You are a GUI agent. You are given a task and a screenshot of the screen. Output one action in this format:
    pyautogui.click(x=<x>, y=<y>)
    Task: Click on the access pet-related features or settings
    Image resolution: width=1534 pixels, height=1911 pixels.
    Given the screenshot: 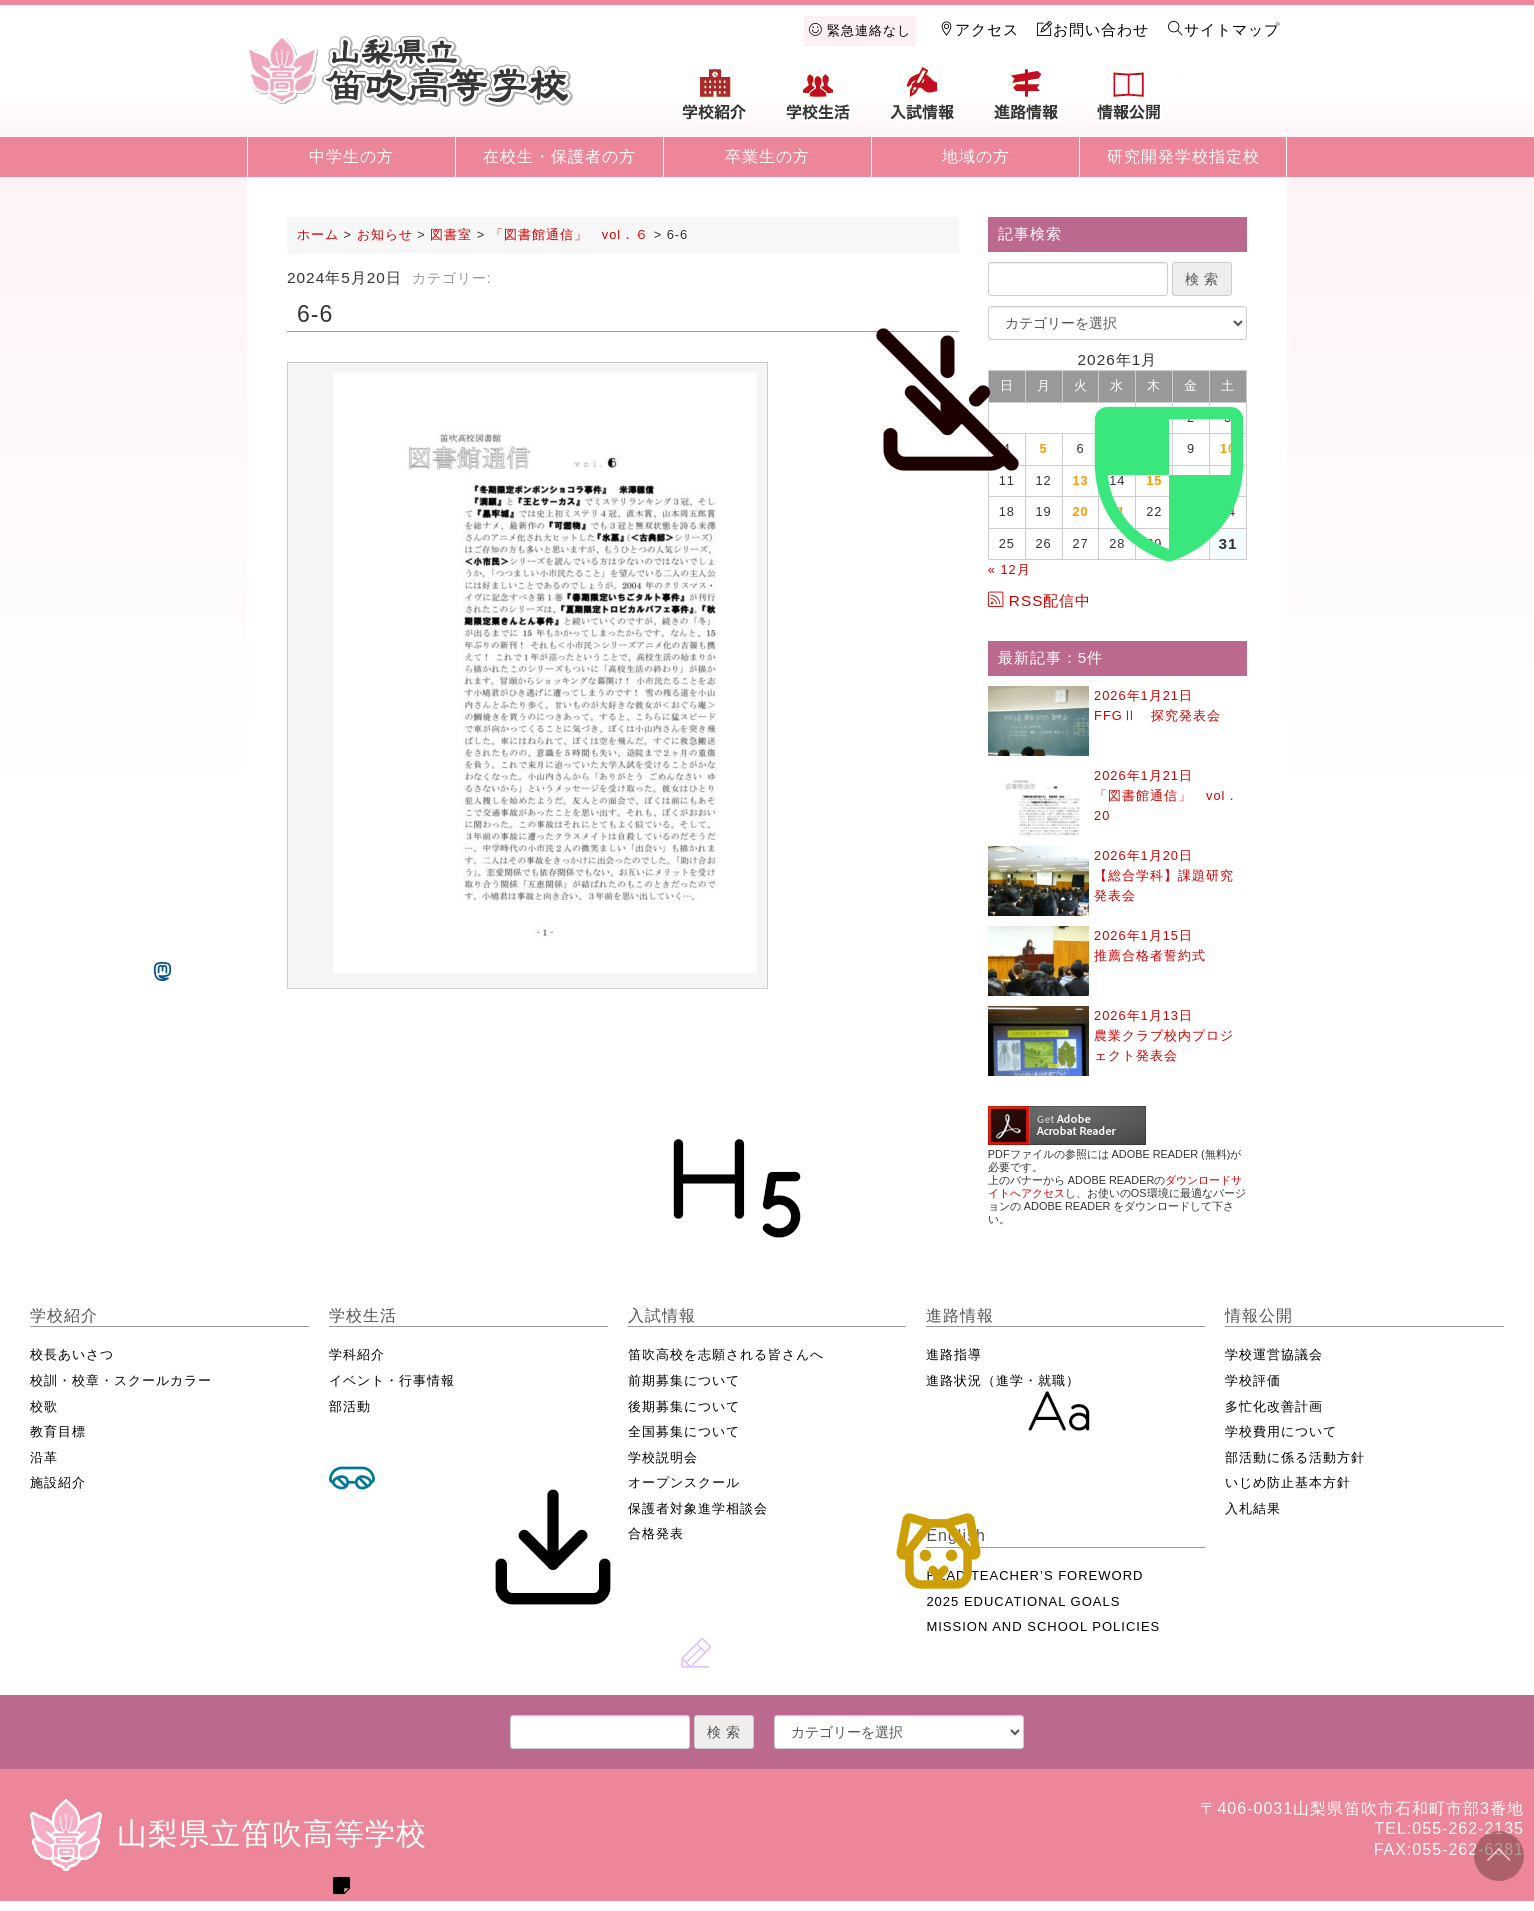 What is the action you would take?
    pyautogui.click(x=938, y=1552)
    